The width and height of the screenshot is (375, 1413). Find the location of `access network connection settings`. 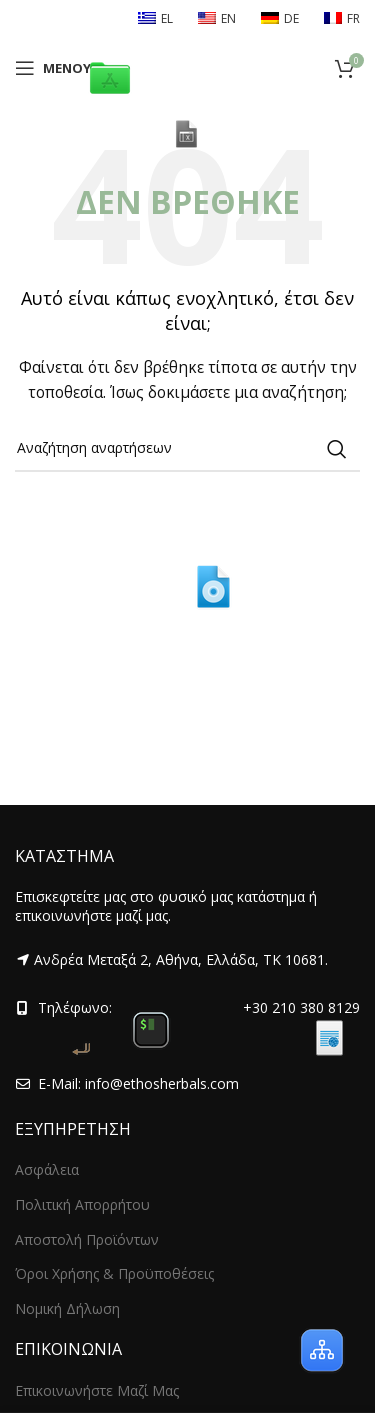

access network connection settings is located at coordinates (322, 1351).